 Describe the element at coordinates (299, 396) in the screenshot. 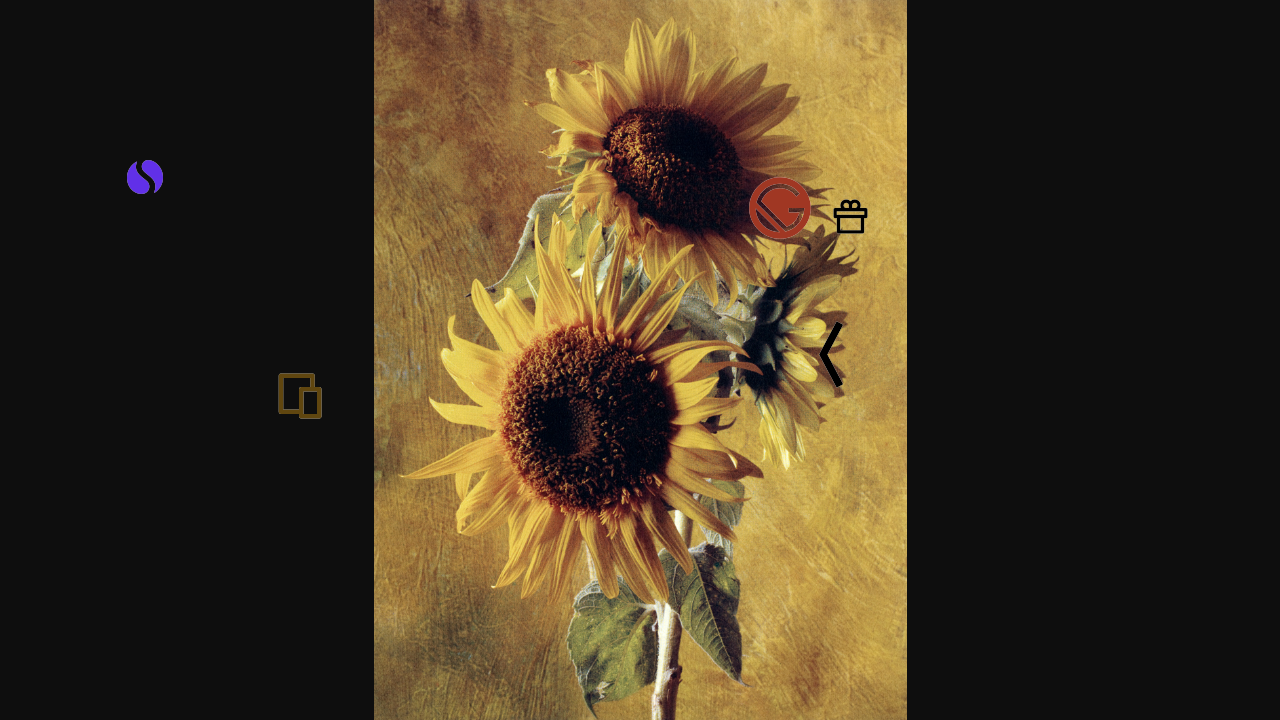

I see `view connected devices` at that location.